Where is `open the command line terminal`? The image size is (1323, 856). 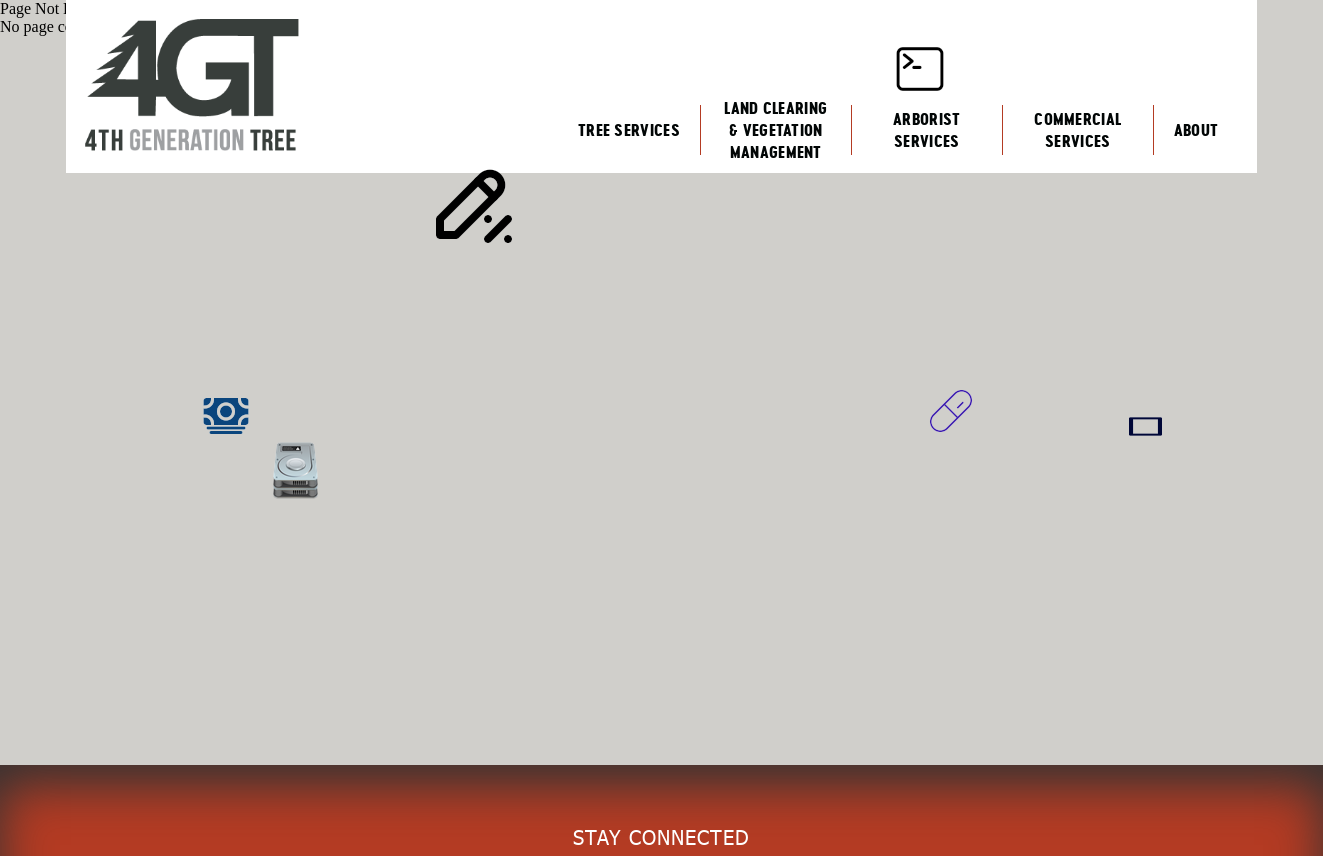
open the command line terminal is located at coordinates (920, 69).